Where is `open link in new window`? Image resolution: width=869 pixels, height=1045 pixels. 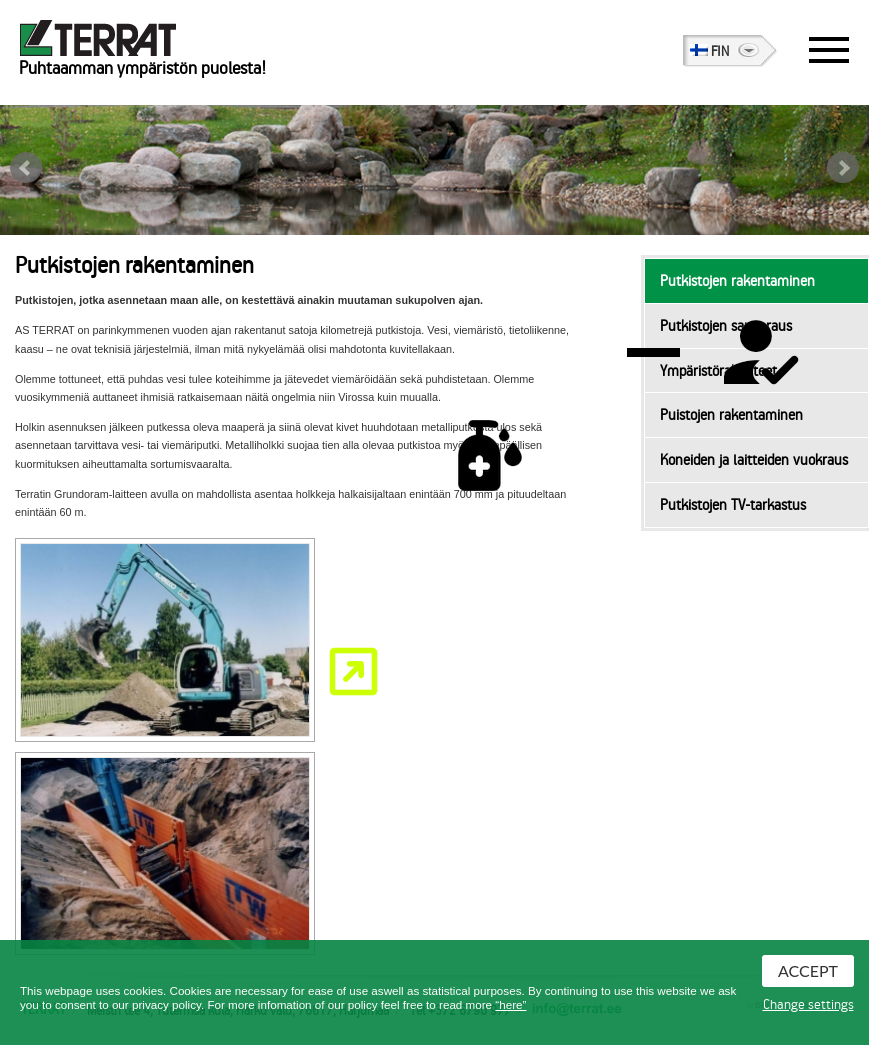
open link in new window is located at coordinates (353, 671).